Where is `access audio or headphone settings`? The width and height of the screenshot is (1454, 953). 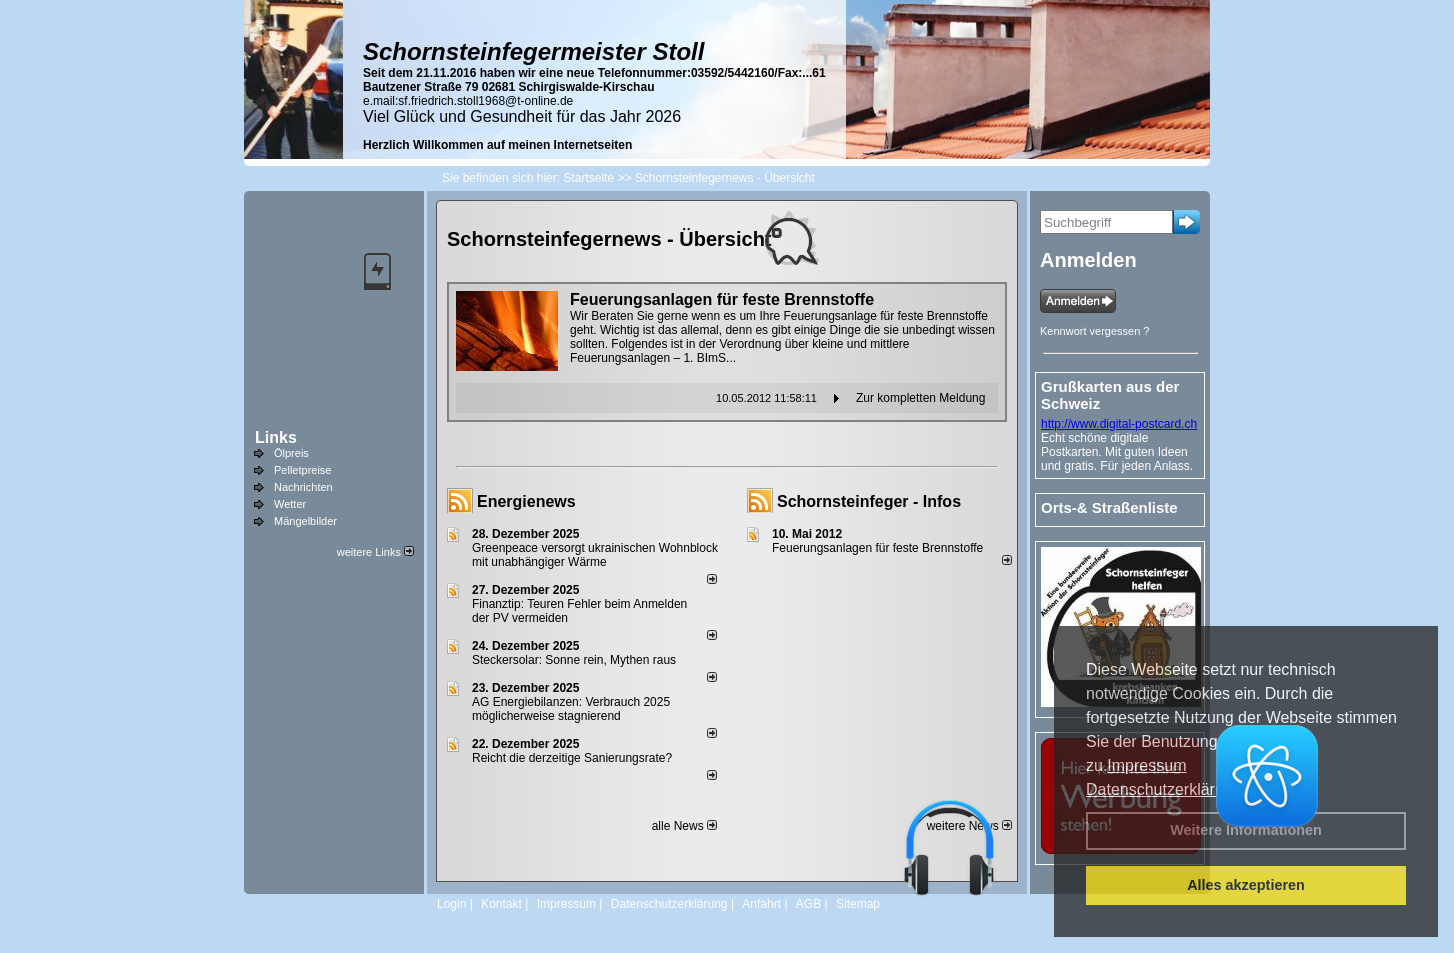 access audio or headphone settings is located at coordinates (949, 853).